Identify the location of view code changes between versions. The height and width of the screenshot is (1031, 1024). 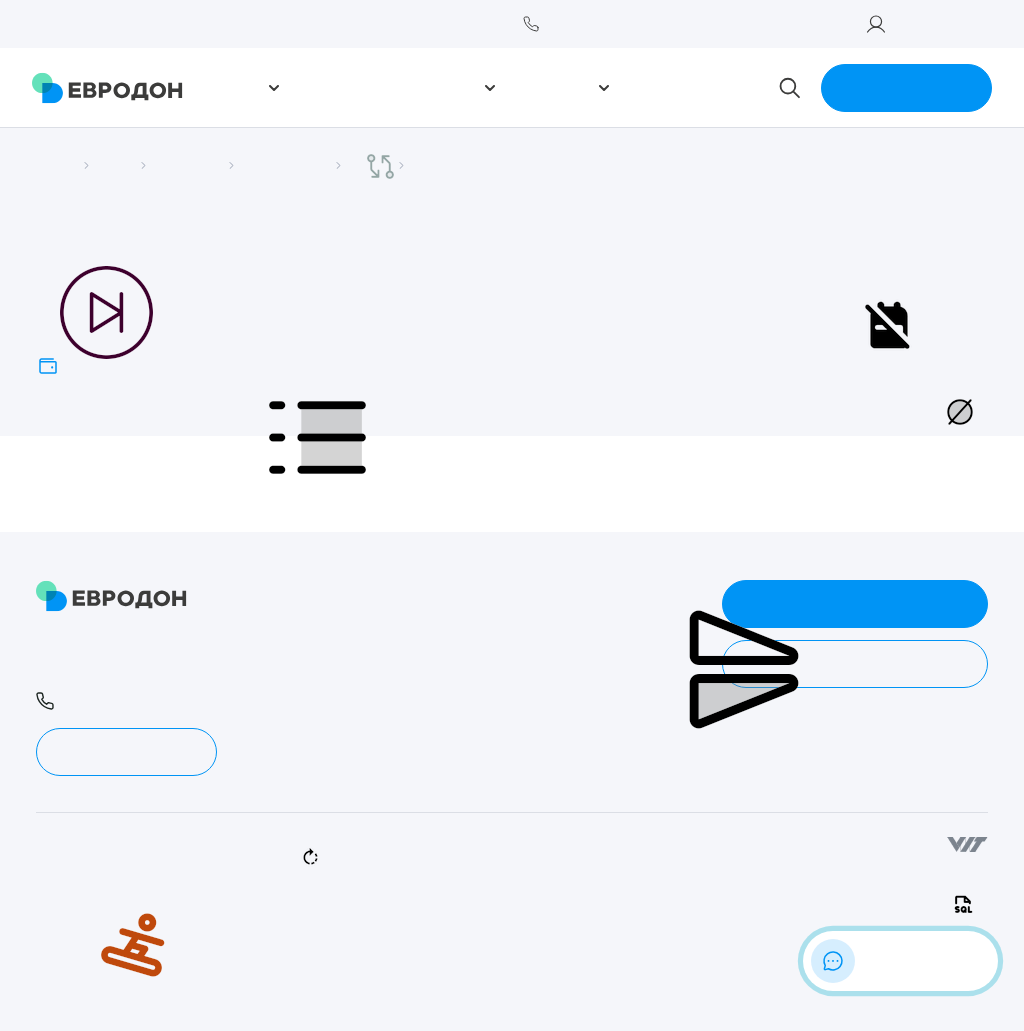
(380, 166).